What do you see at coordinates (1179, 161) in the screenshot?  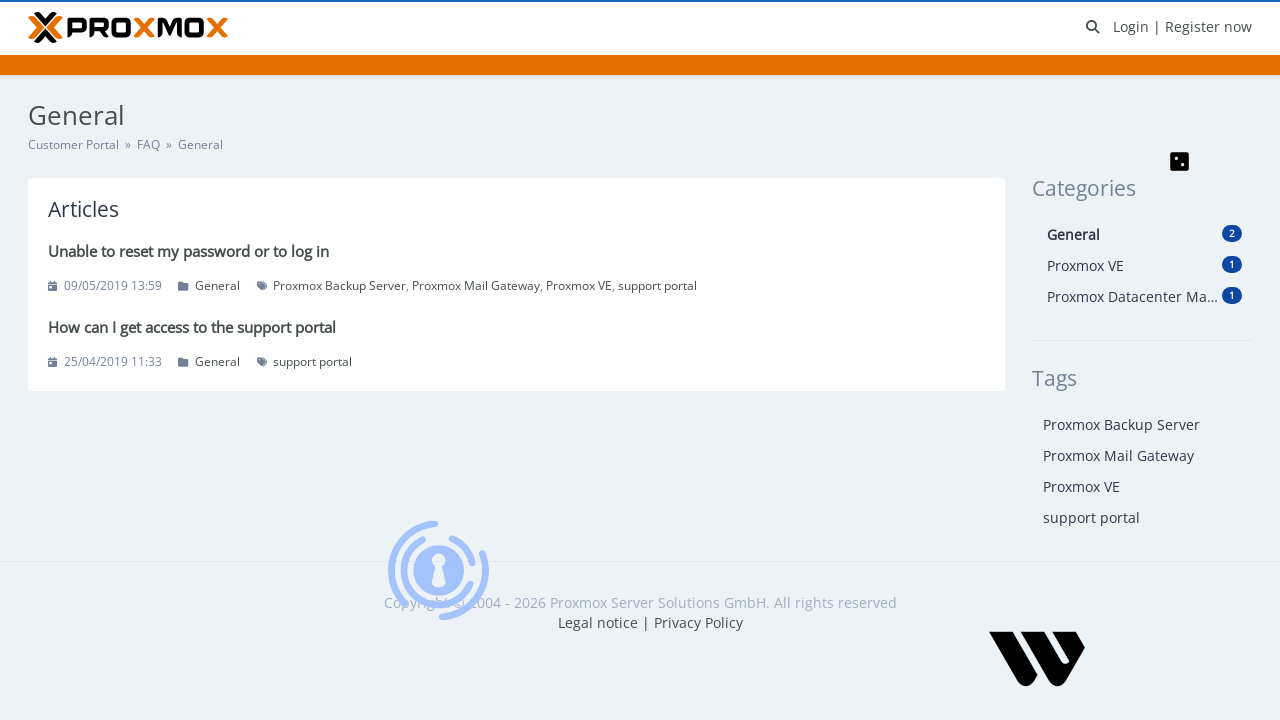 I see `roll the dice or randomize selection` at bounding box center [1179, 161].